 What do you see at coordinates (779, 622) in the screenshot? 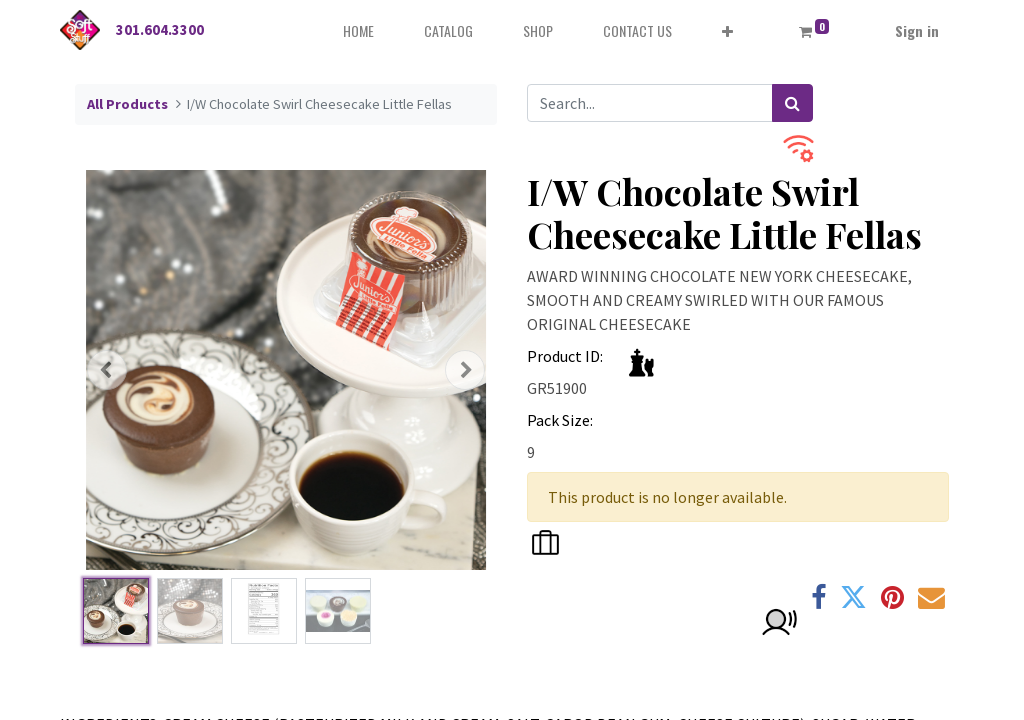
I see `user is speaking or broadcasting audio` at bounding box center [779, 622].